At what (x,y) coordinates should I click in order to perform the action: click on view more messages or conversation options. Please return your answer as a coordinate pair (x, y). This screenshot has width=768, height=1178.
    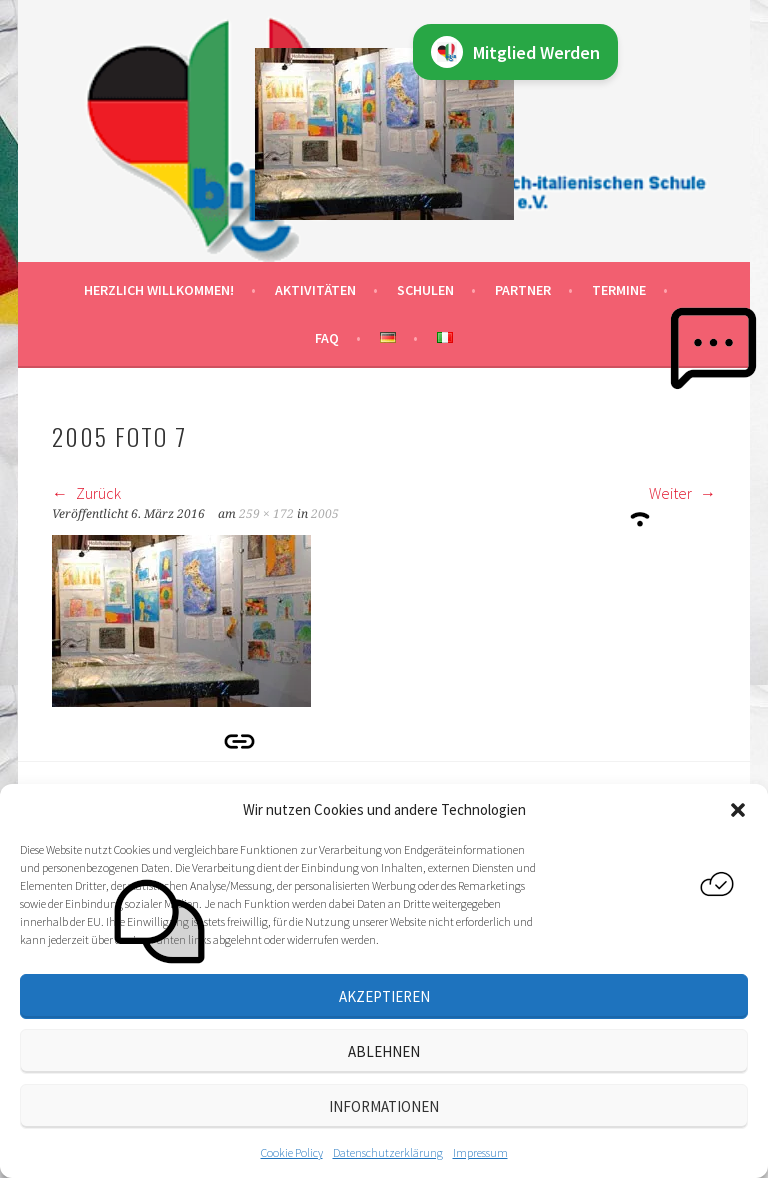
    Looking at the image, I should click on (713, 346).